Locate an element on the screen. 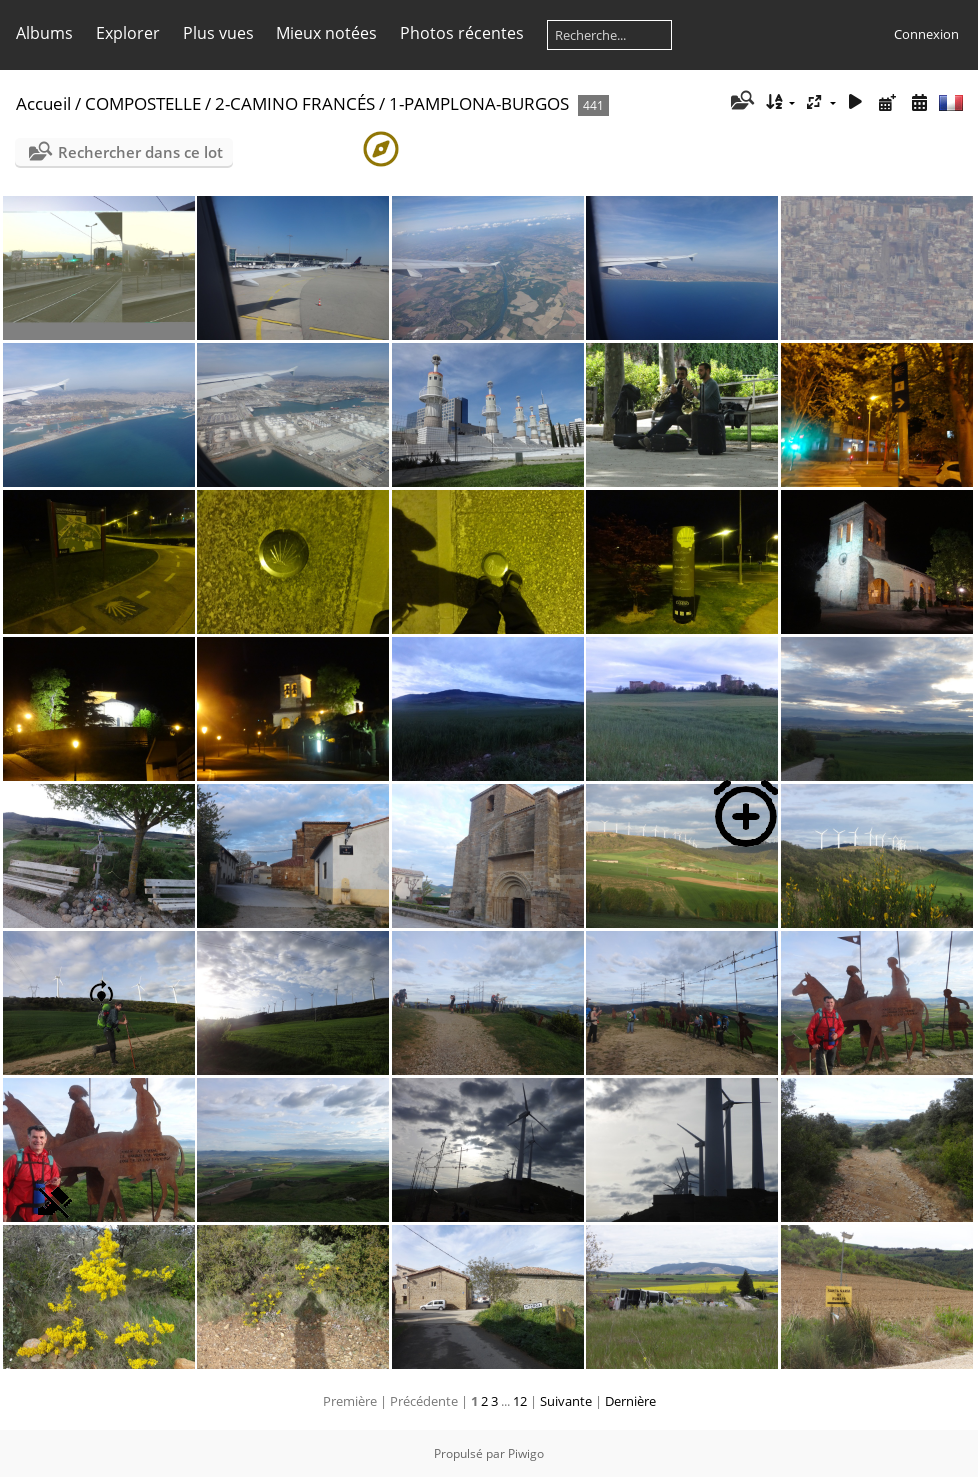 Image resolution: width=978 pixels, height=1477 pixels. indicates a restricted area where walking is prohibited is located at coordinates (55, 1202).